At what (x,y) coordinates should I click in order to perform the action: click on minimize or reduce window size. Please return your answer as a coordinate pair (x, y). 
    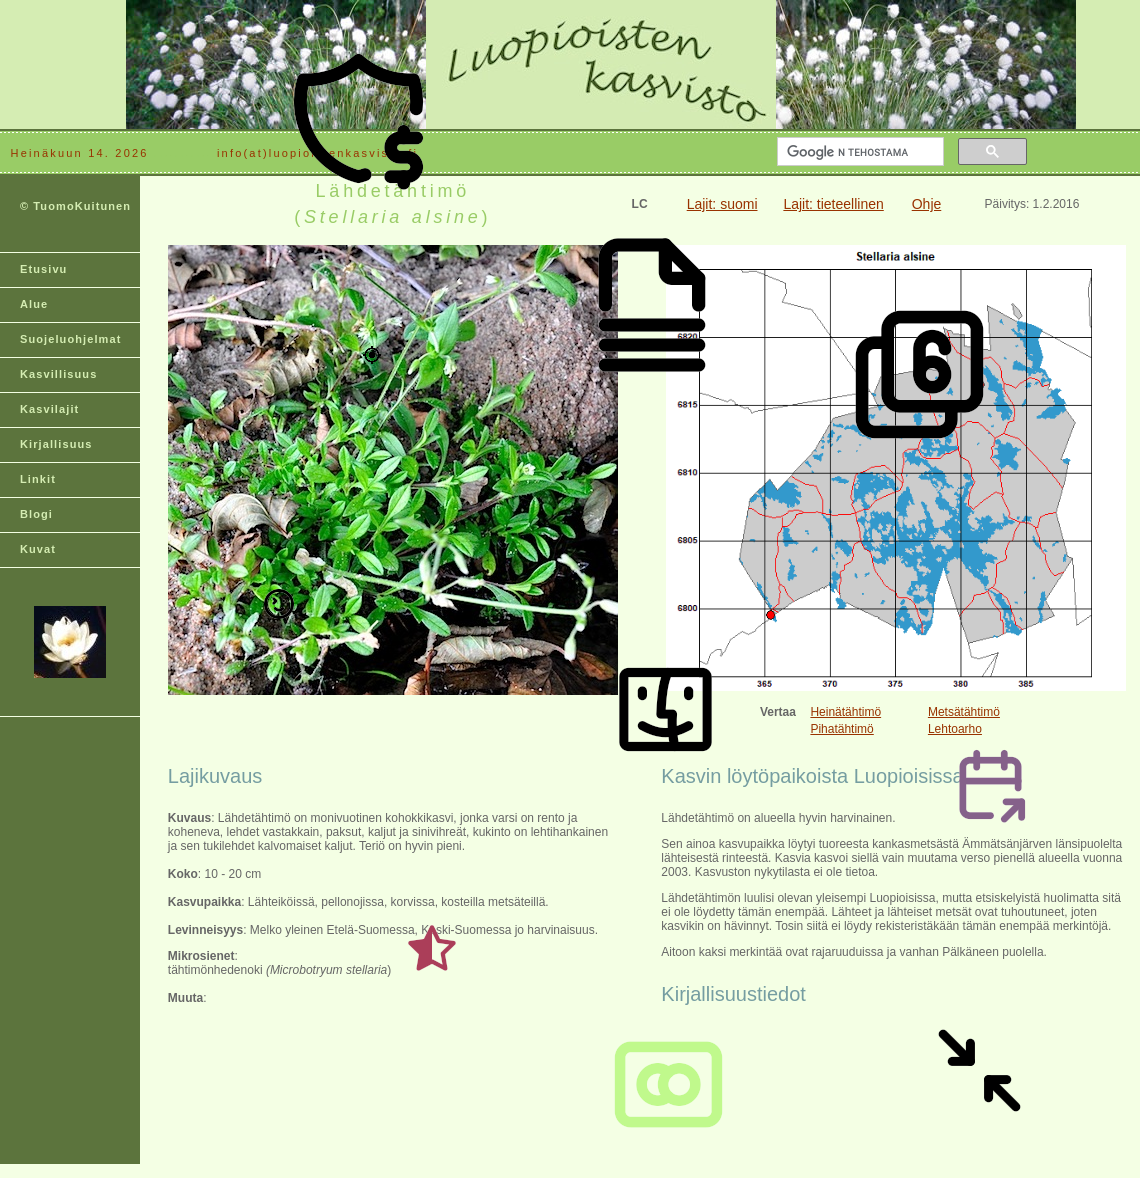
    Looking at the image, I should click on (979, 1070).